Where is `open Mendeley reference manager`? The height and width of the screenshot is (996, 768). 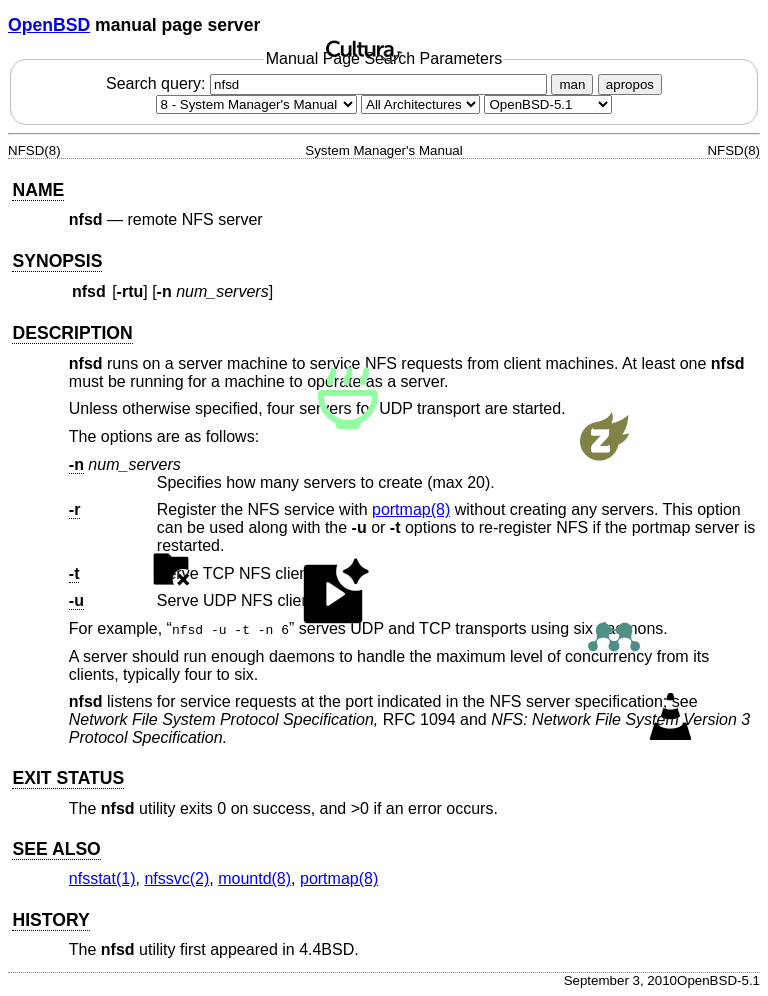
open Mendeley reference manager is located at coordinates (614, 637).